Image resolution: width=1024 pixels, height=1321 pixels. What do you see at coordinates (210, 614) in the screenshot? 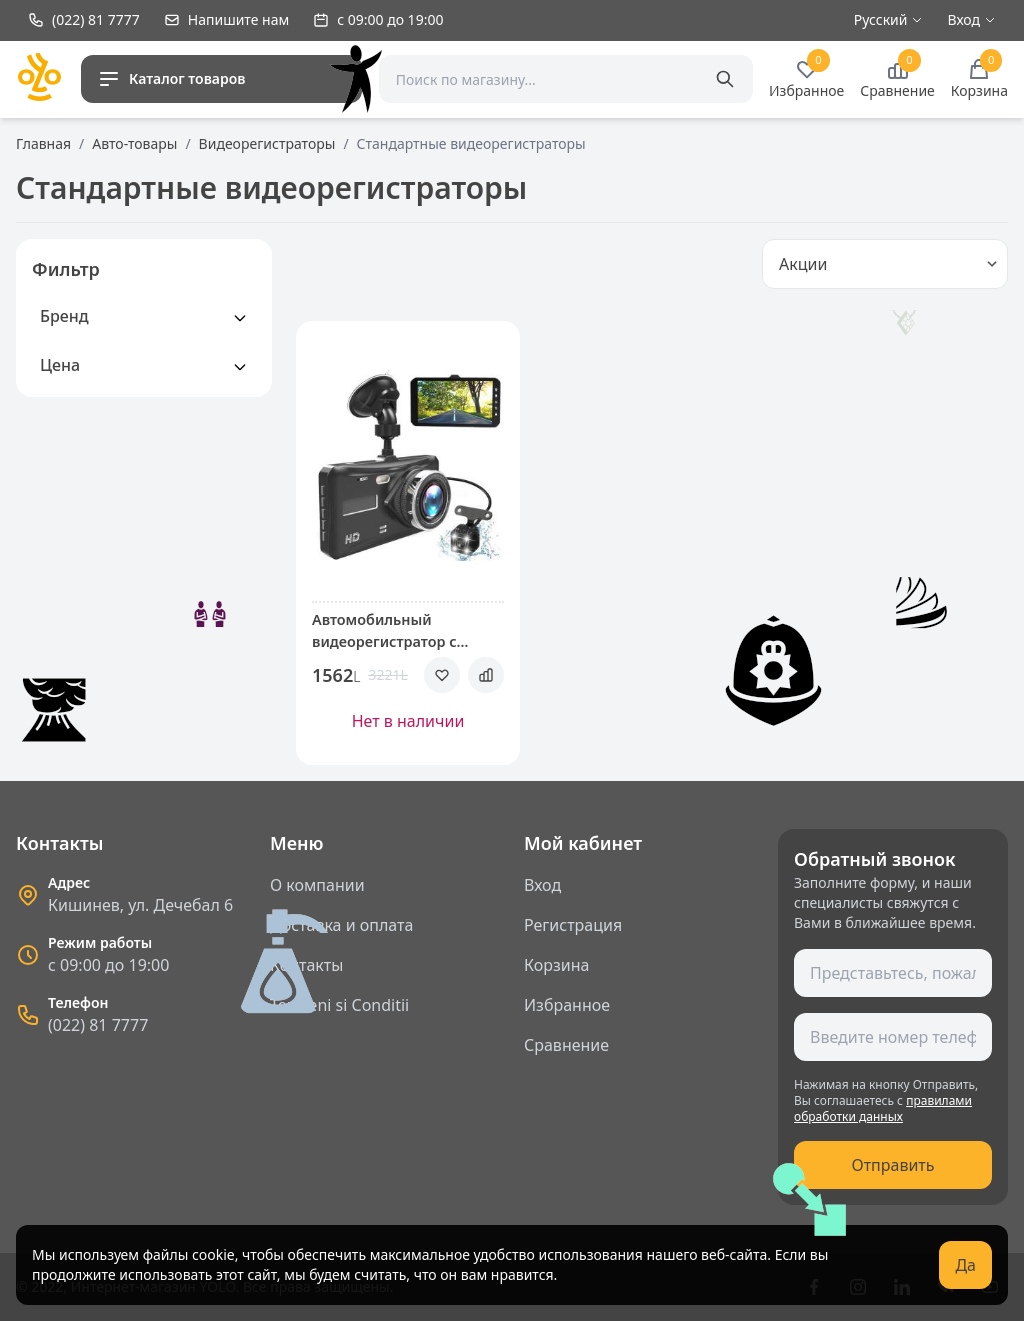
I see `start a face-to-face meeting or video call` at bounding box center [210, 614].